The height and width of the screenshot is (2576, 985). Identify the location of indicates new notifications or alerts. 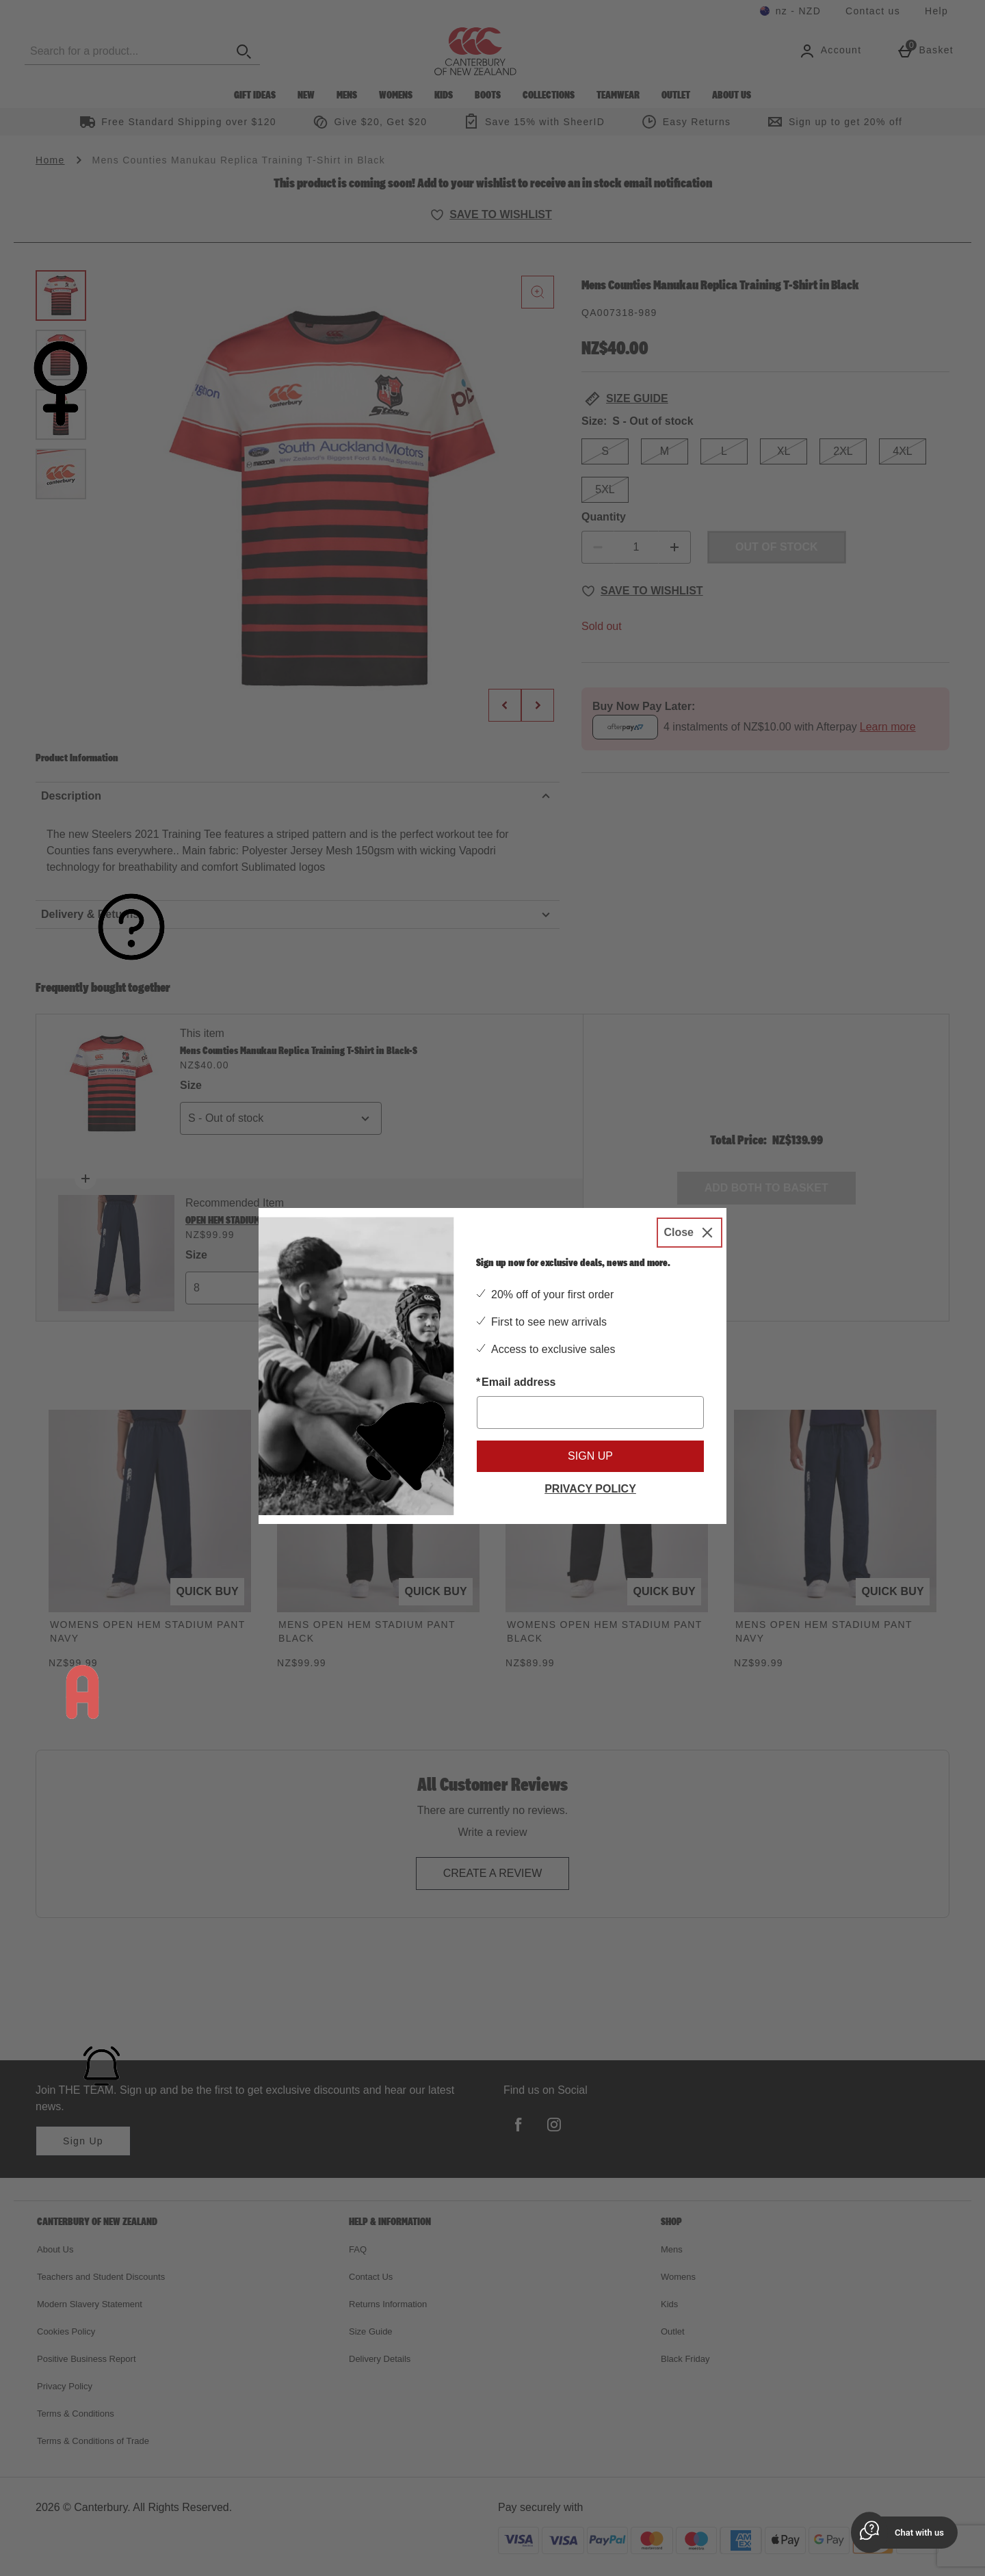
(101, 2066).